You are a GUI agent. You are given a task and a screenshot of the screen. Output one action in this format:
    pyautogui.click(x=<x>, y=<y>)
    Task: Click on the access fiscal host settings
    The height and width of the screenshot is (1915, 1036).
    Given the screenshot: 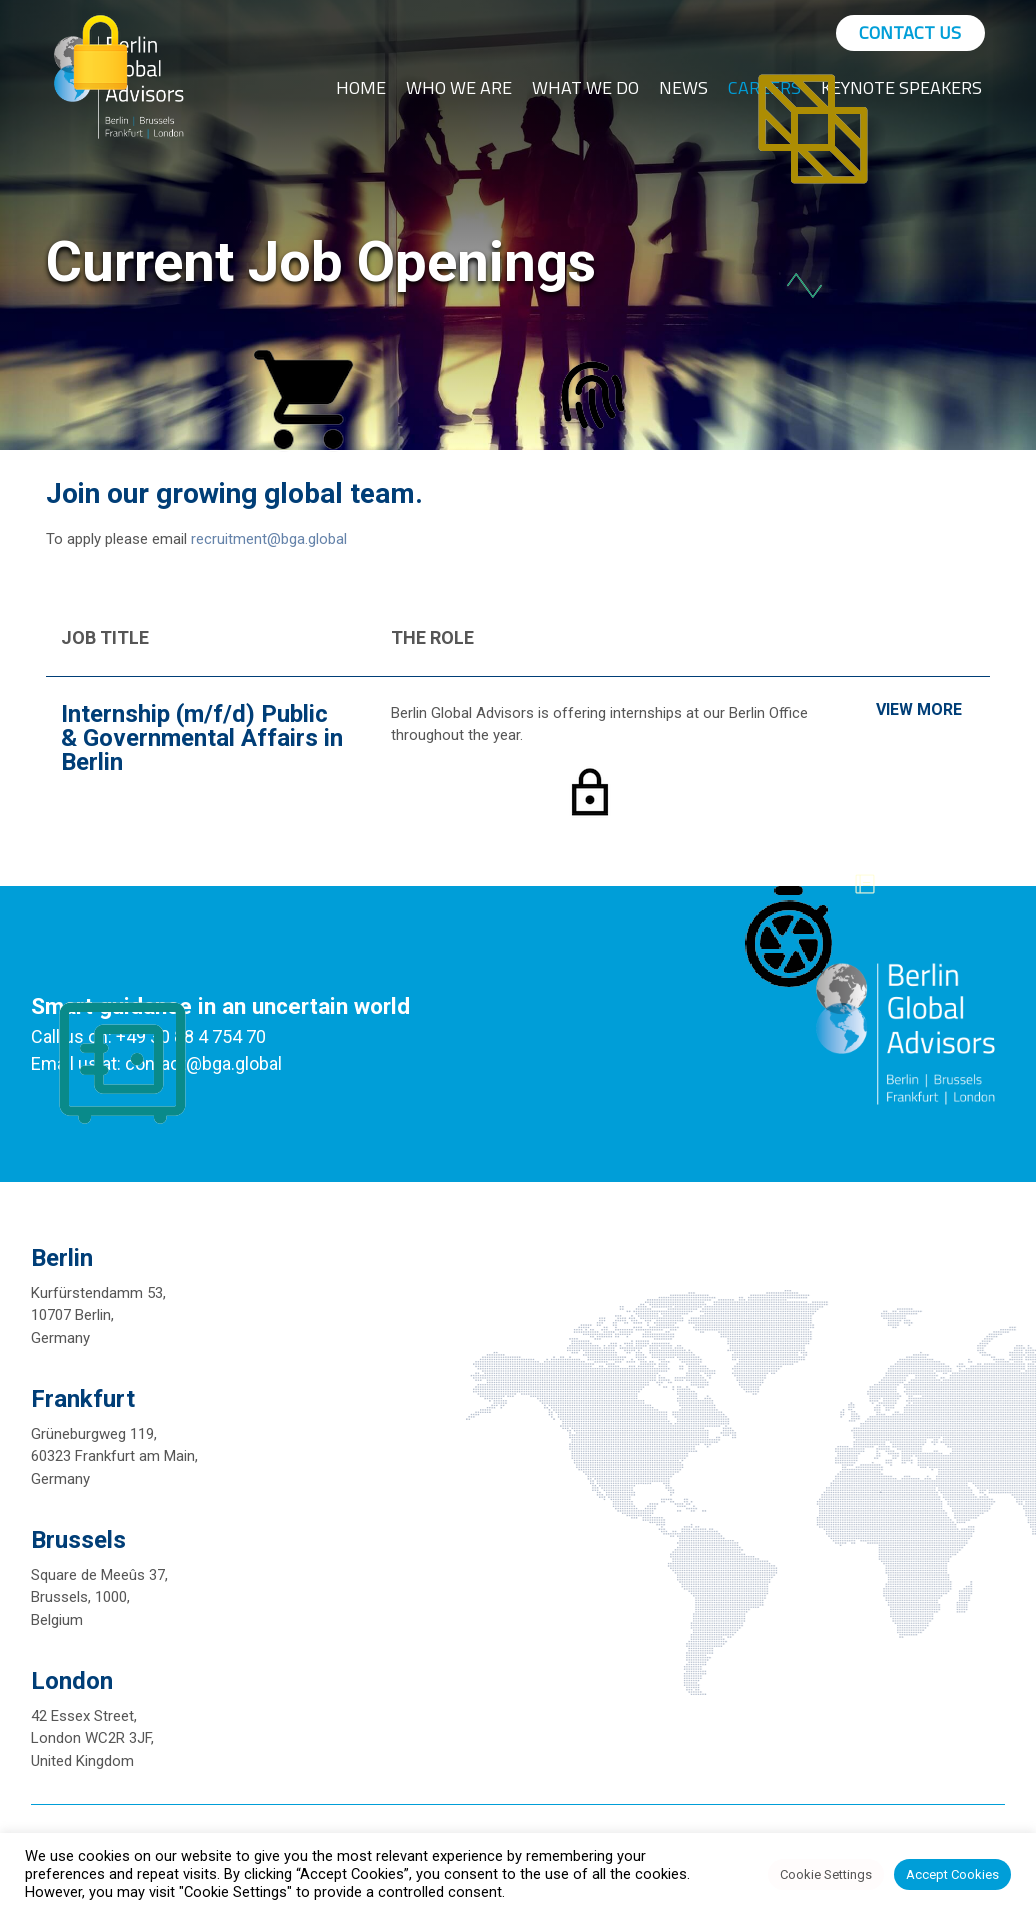 What is the action you would take?
    pyautogui.click(x=122, y=1065)
    